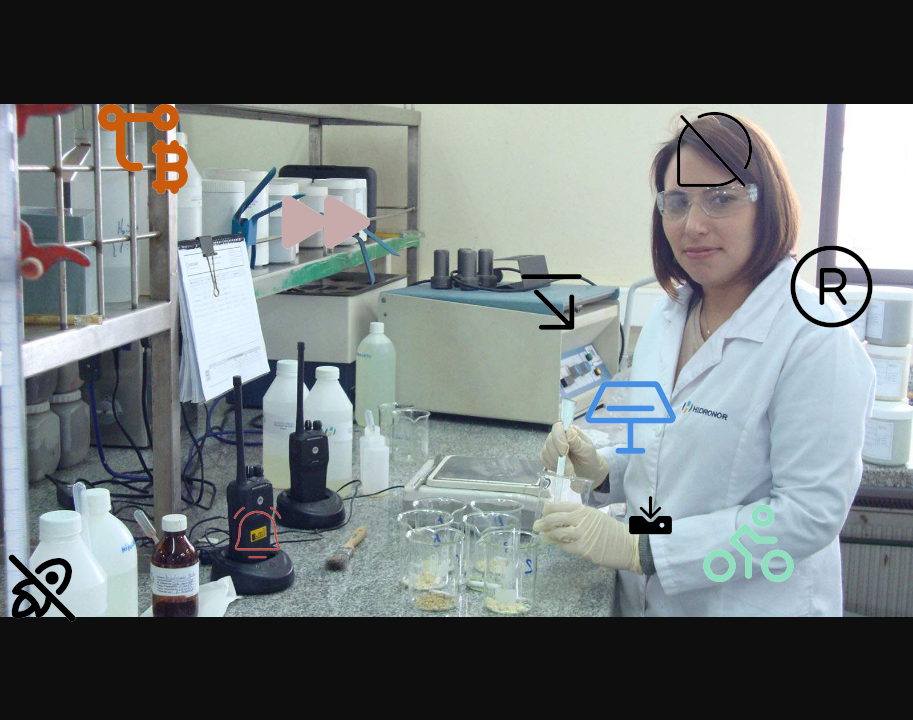 This screenshot has height=720, width=913. I want to click on mute or disable chat notifications, so click(713, 151).